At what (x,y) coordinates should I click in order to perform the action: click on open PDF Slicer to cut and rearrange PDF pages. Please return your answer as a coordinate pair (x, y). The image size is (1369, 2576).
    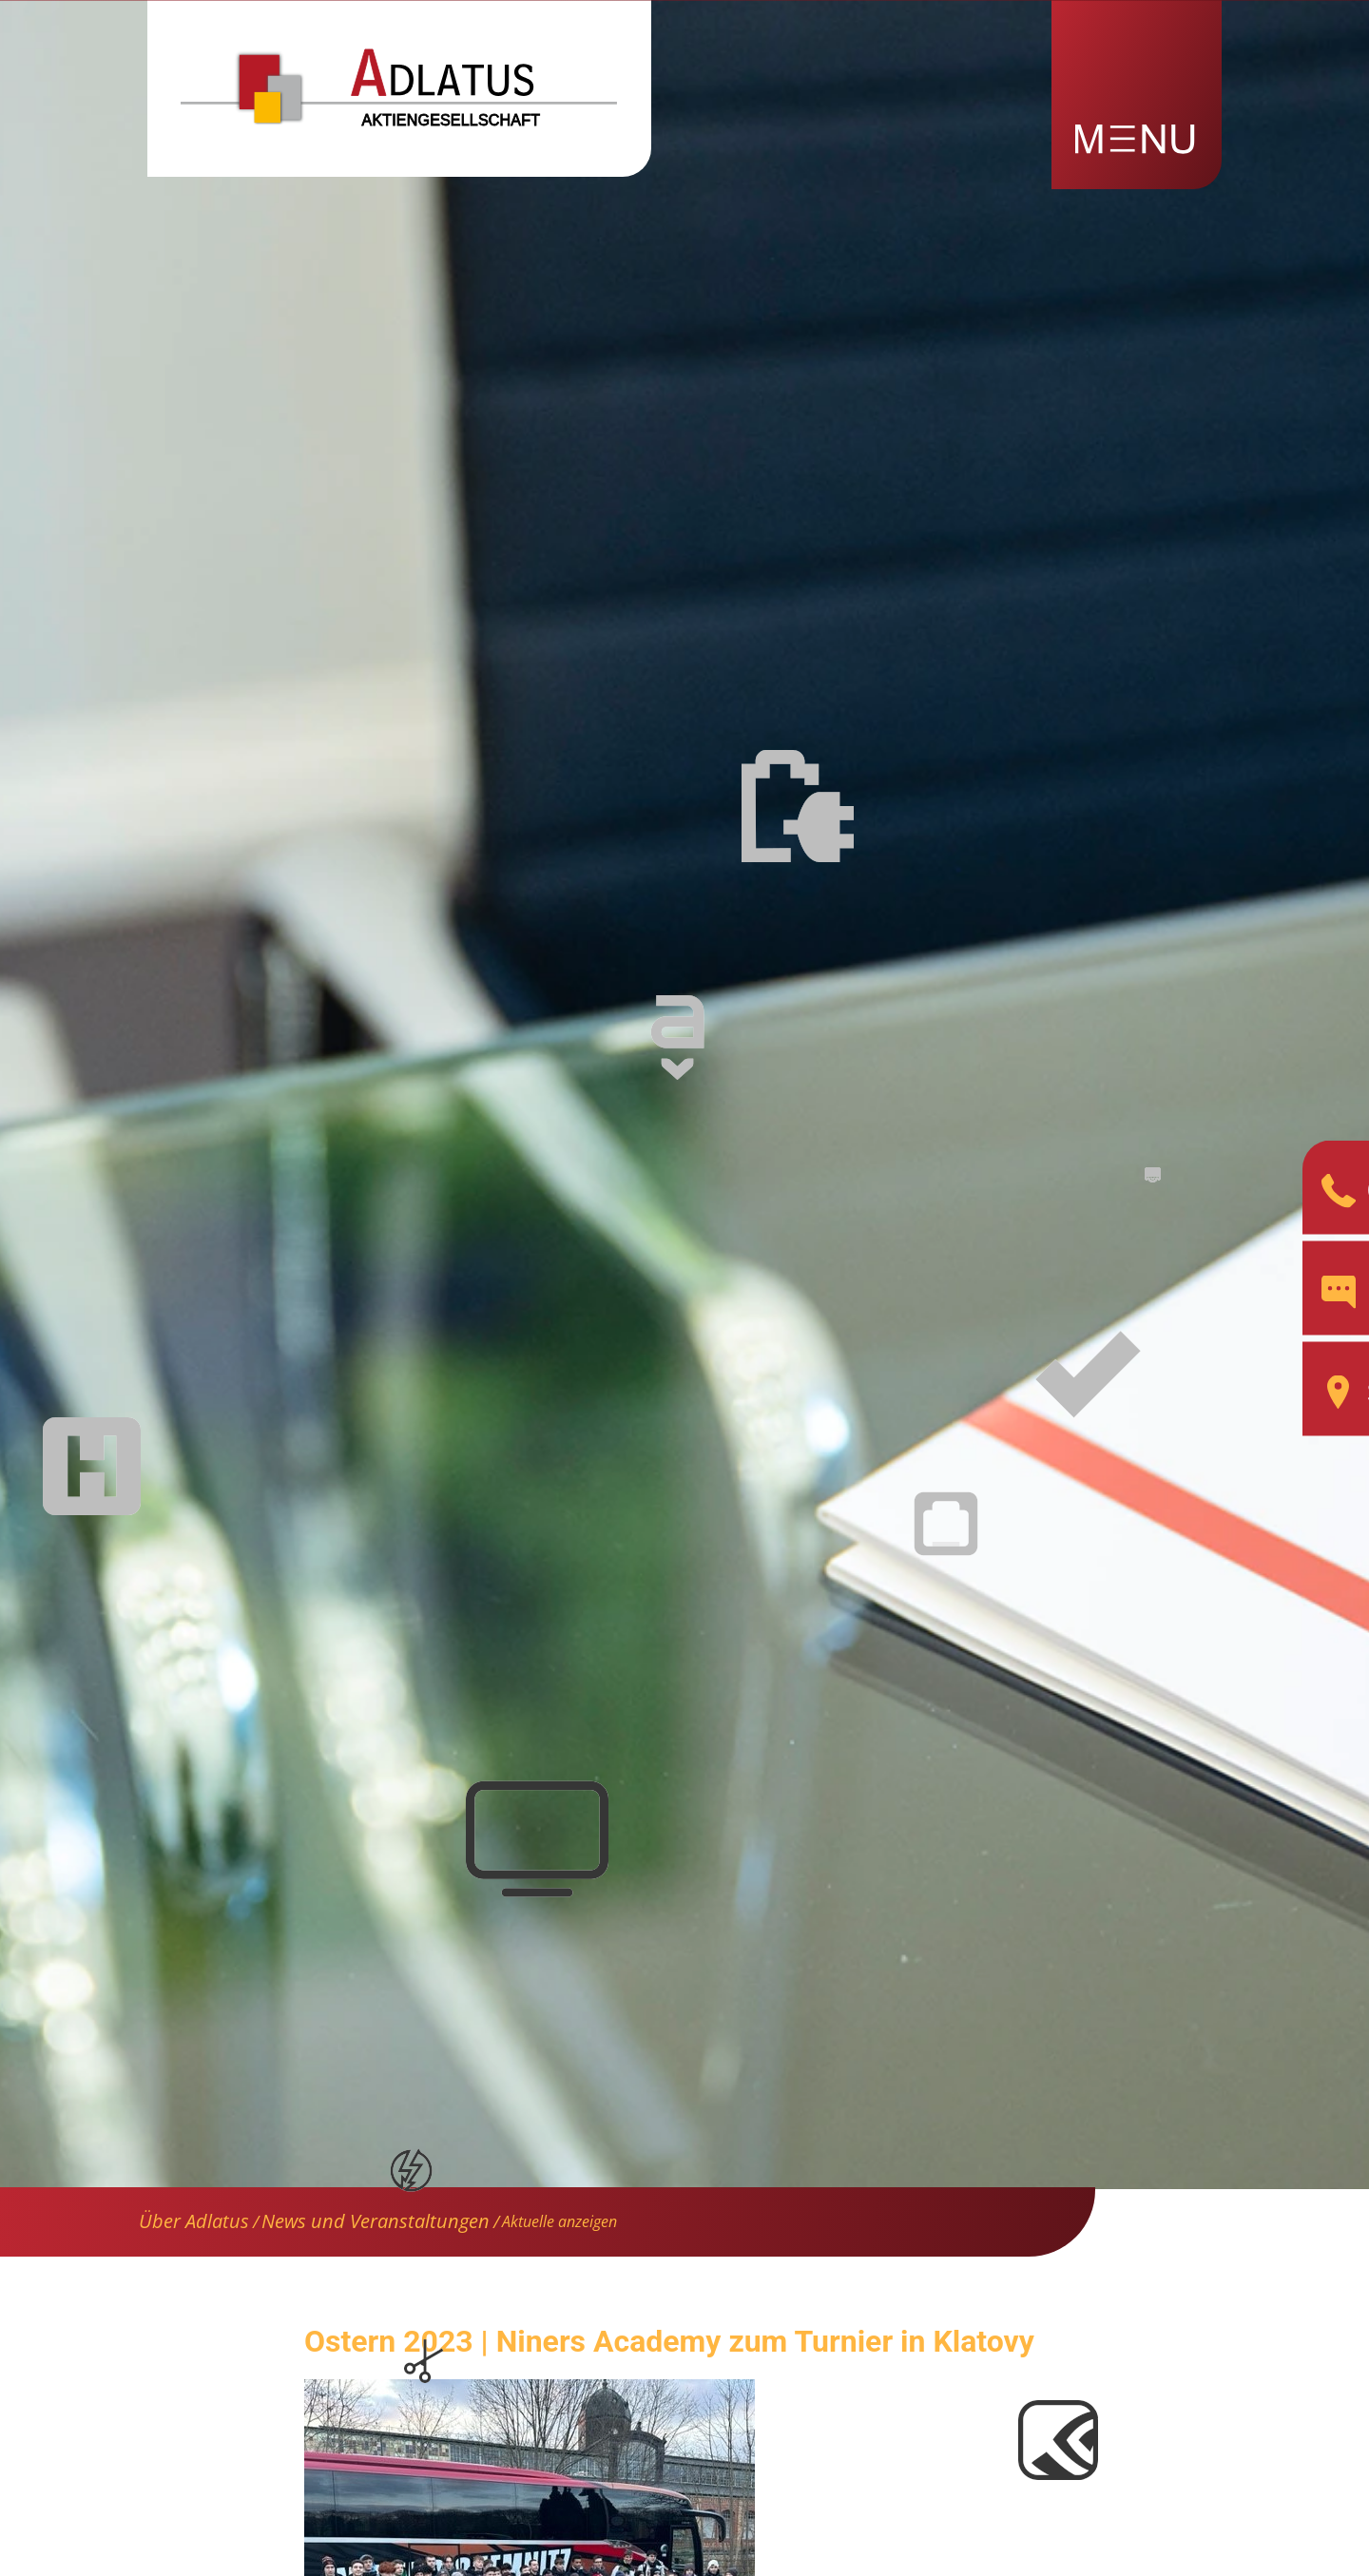
    Looking at the image, I should click on (423, 2359).